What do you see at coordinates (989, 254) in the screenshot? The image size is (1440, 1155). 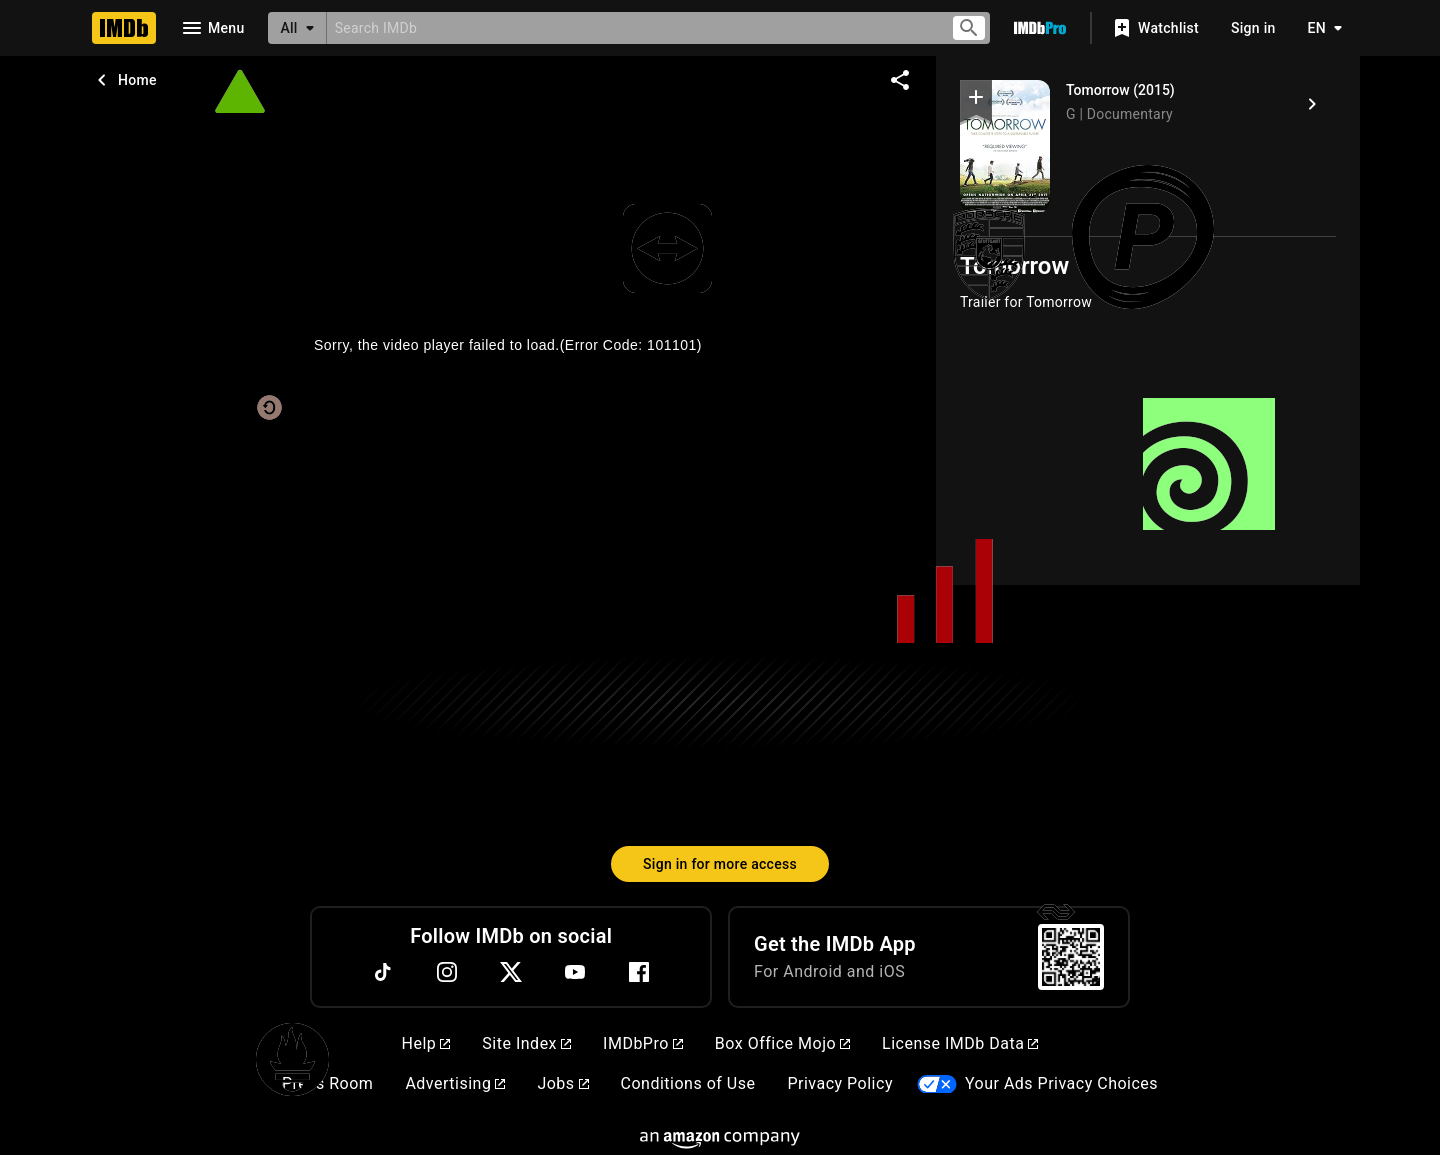 I see `porsche brand logo` at bounding box center [989, 254].